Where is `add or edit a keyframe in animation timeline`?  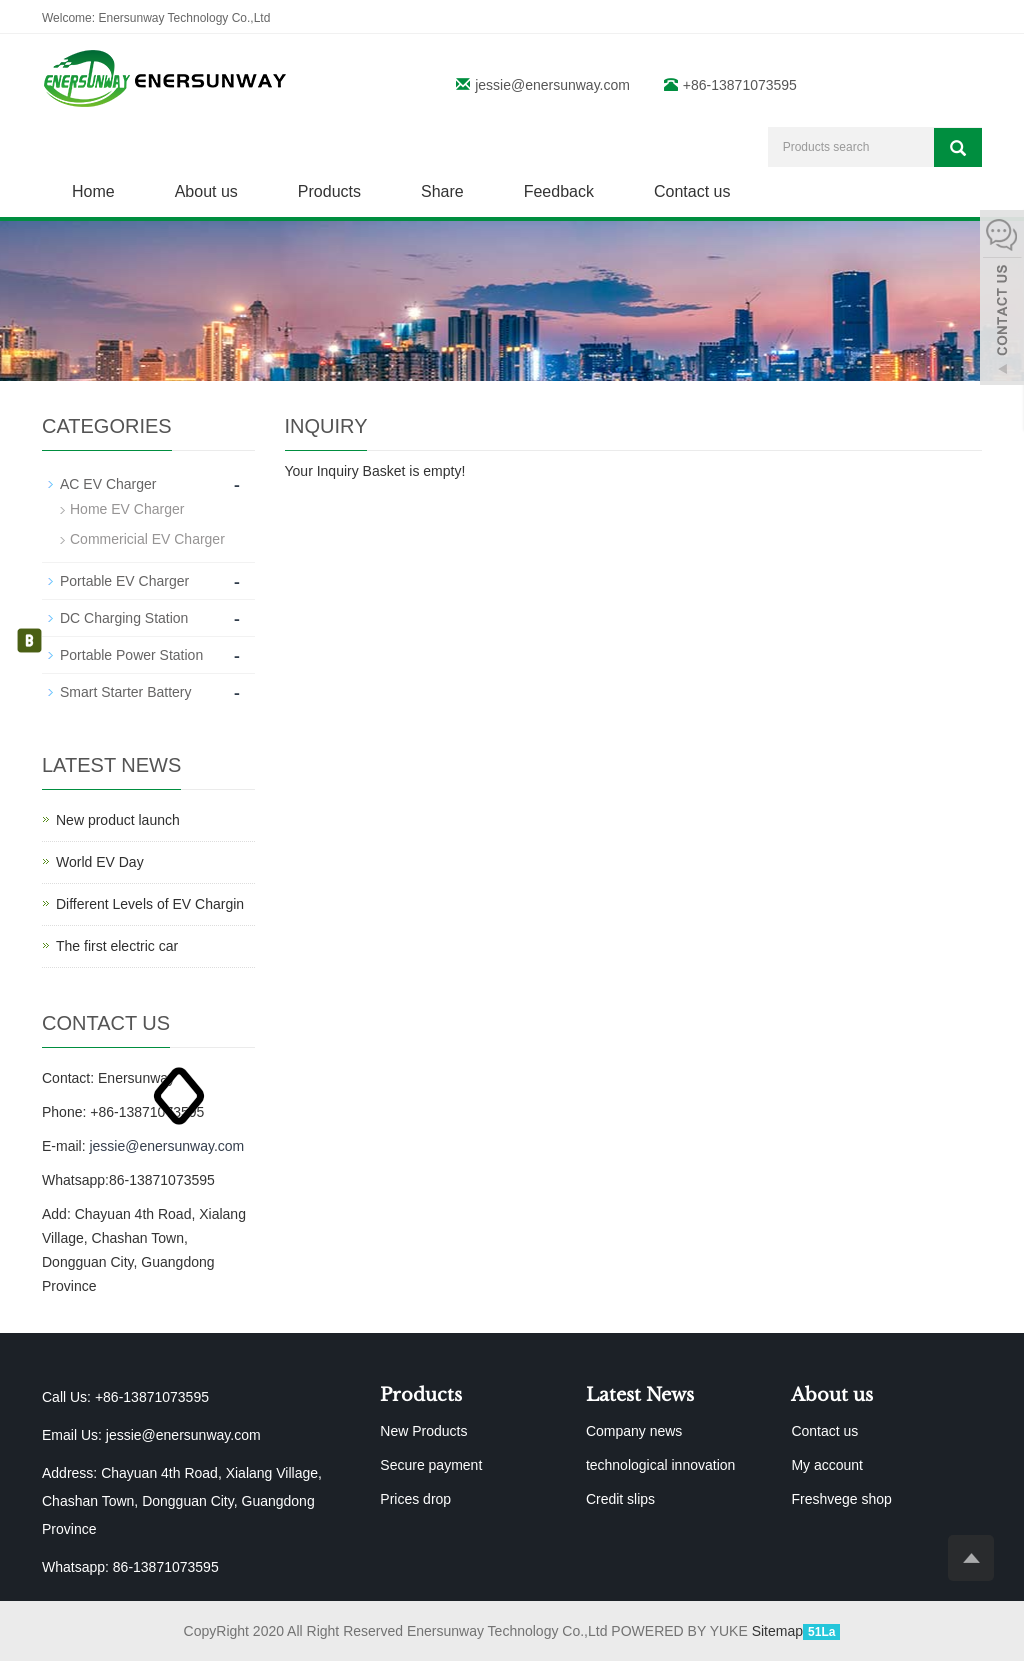 add or edit a keyframe in animation timeline is located at coordinates (179, 1096).